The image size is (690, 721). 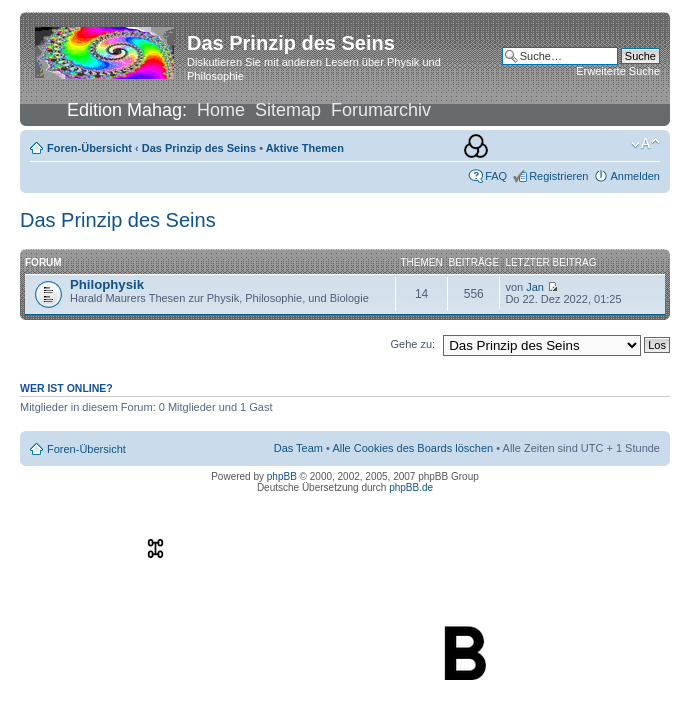 I want to click on select 4WD or all-wheel drive mode, so click(x=155, y=548).